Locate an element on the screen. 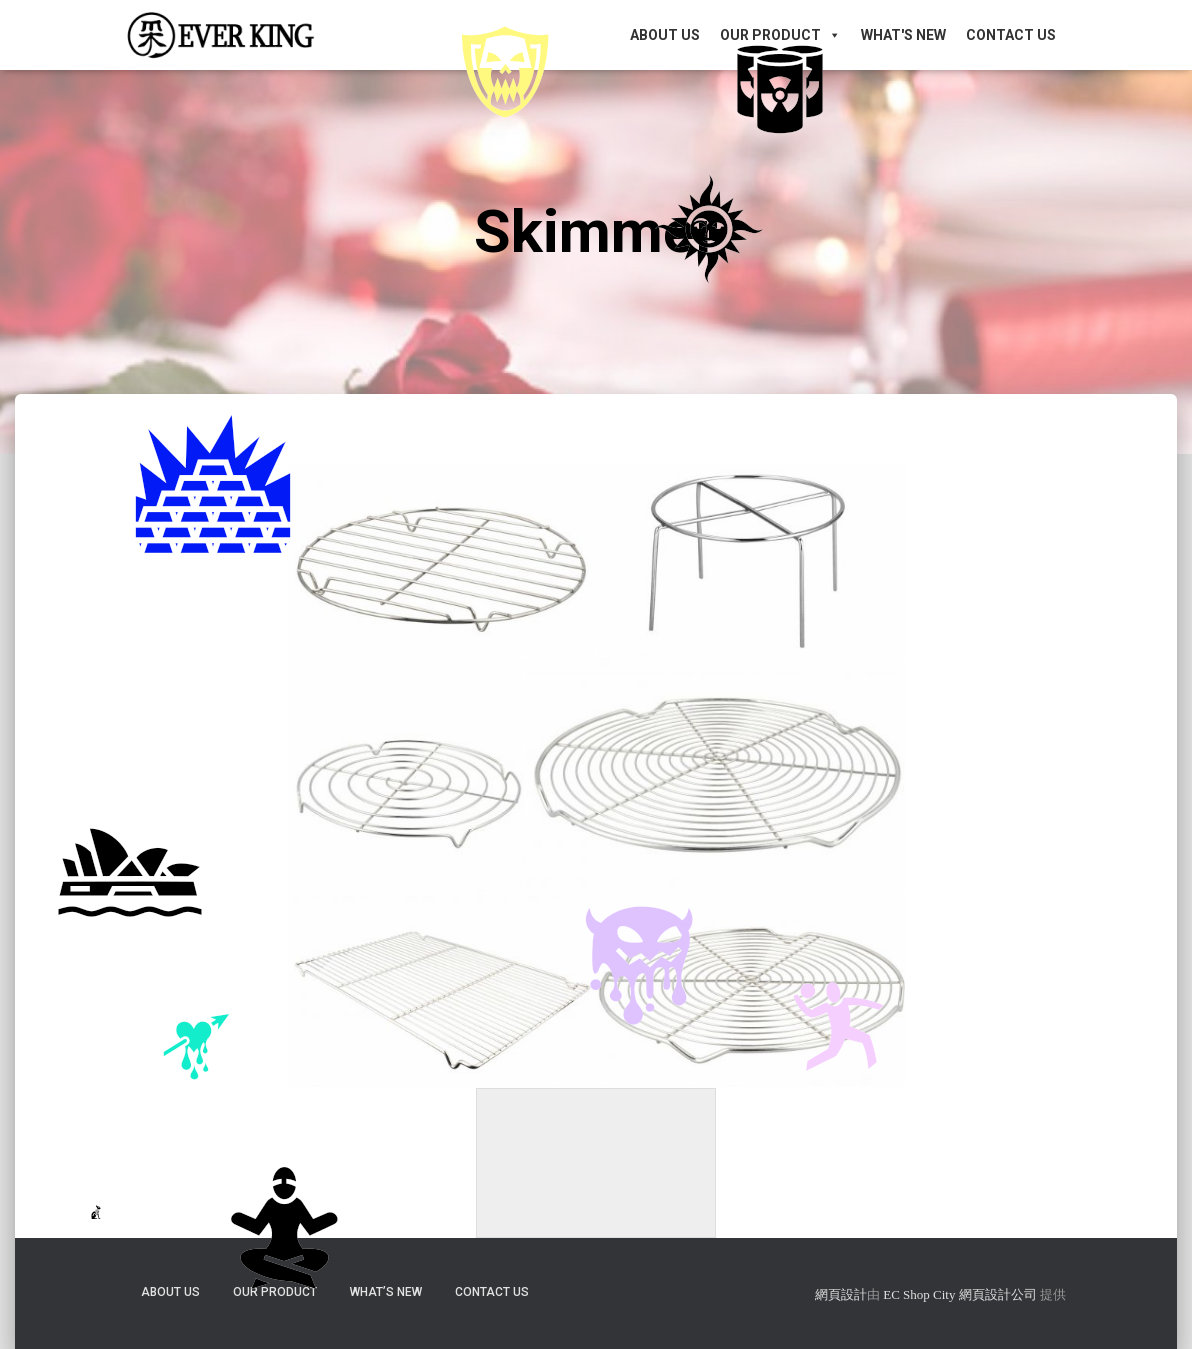  a demon or monster enemy character type is located at coordinates (638, 965).